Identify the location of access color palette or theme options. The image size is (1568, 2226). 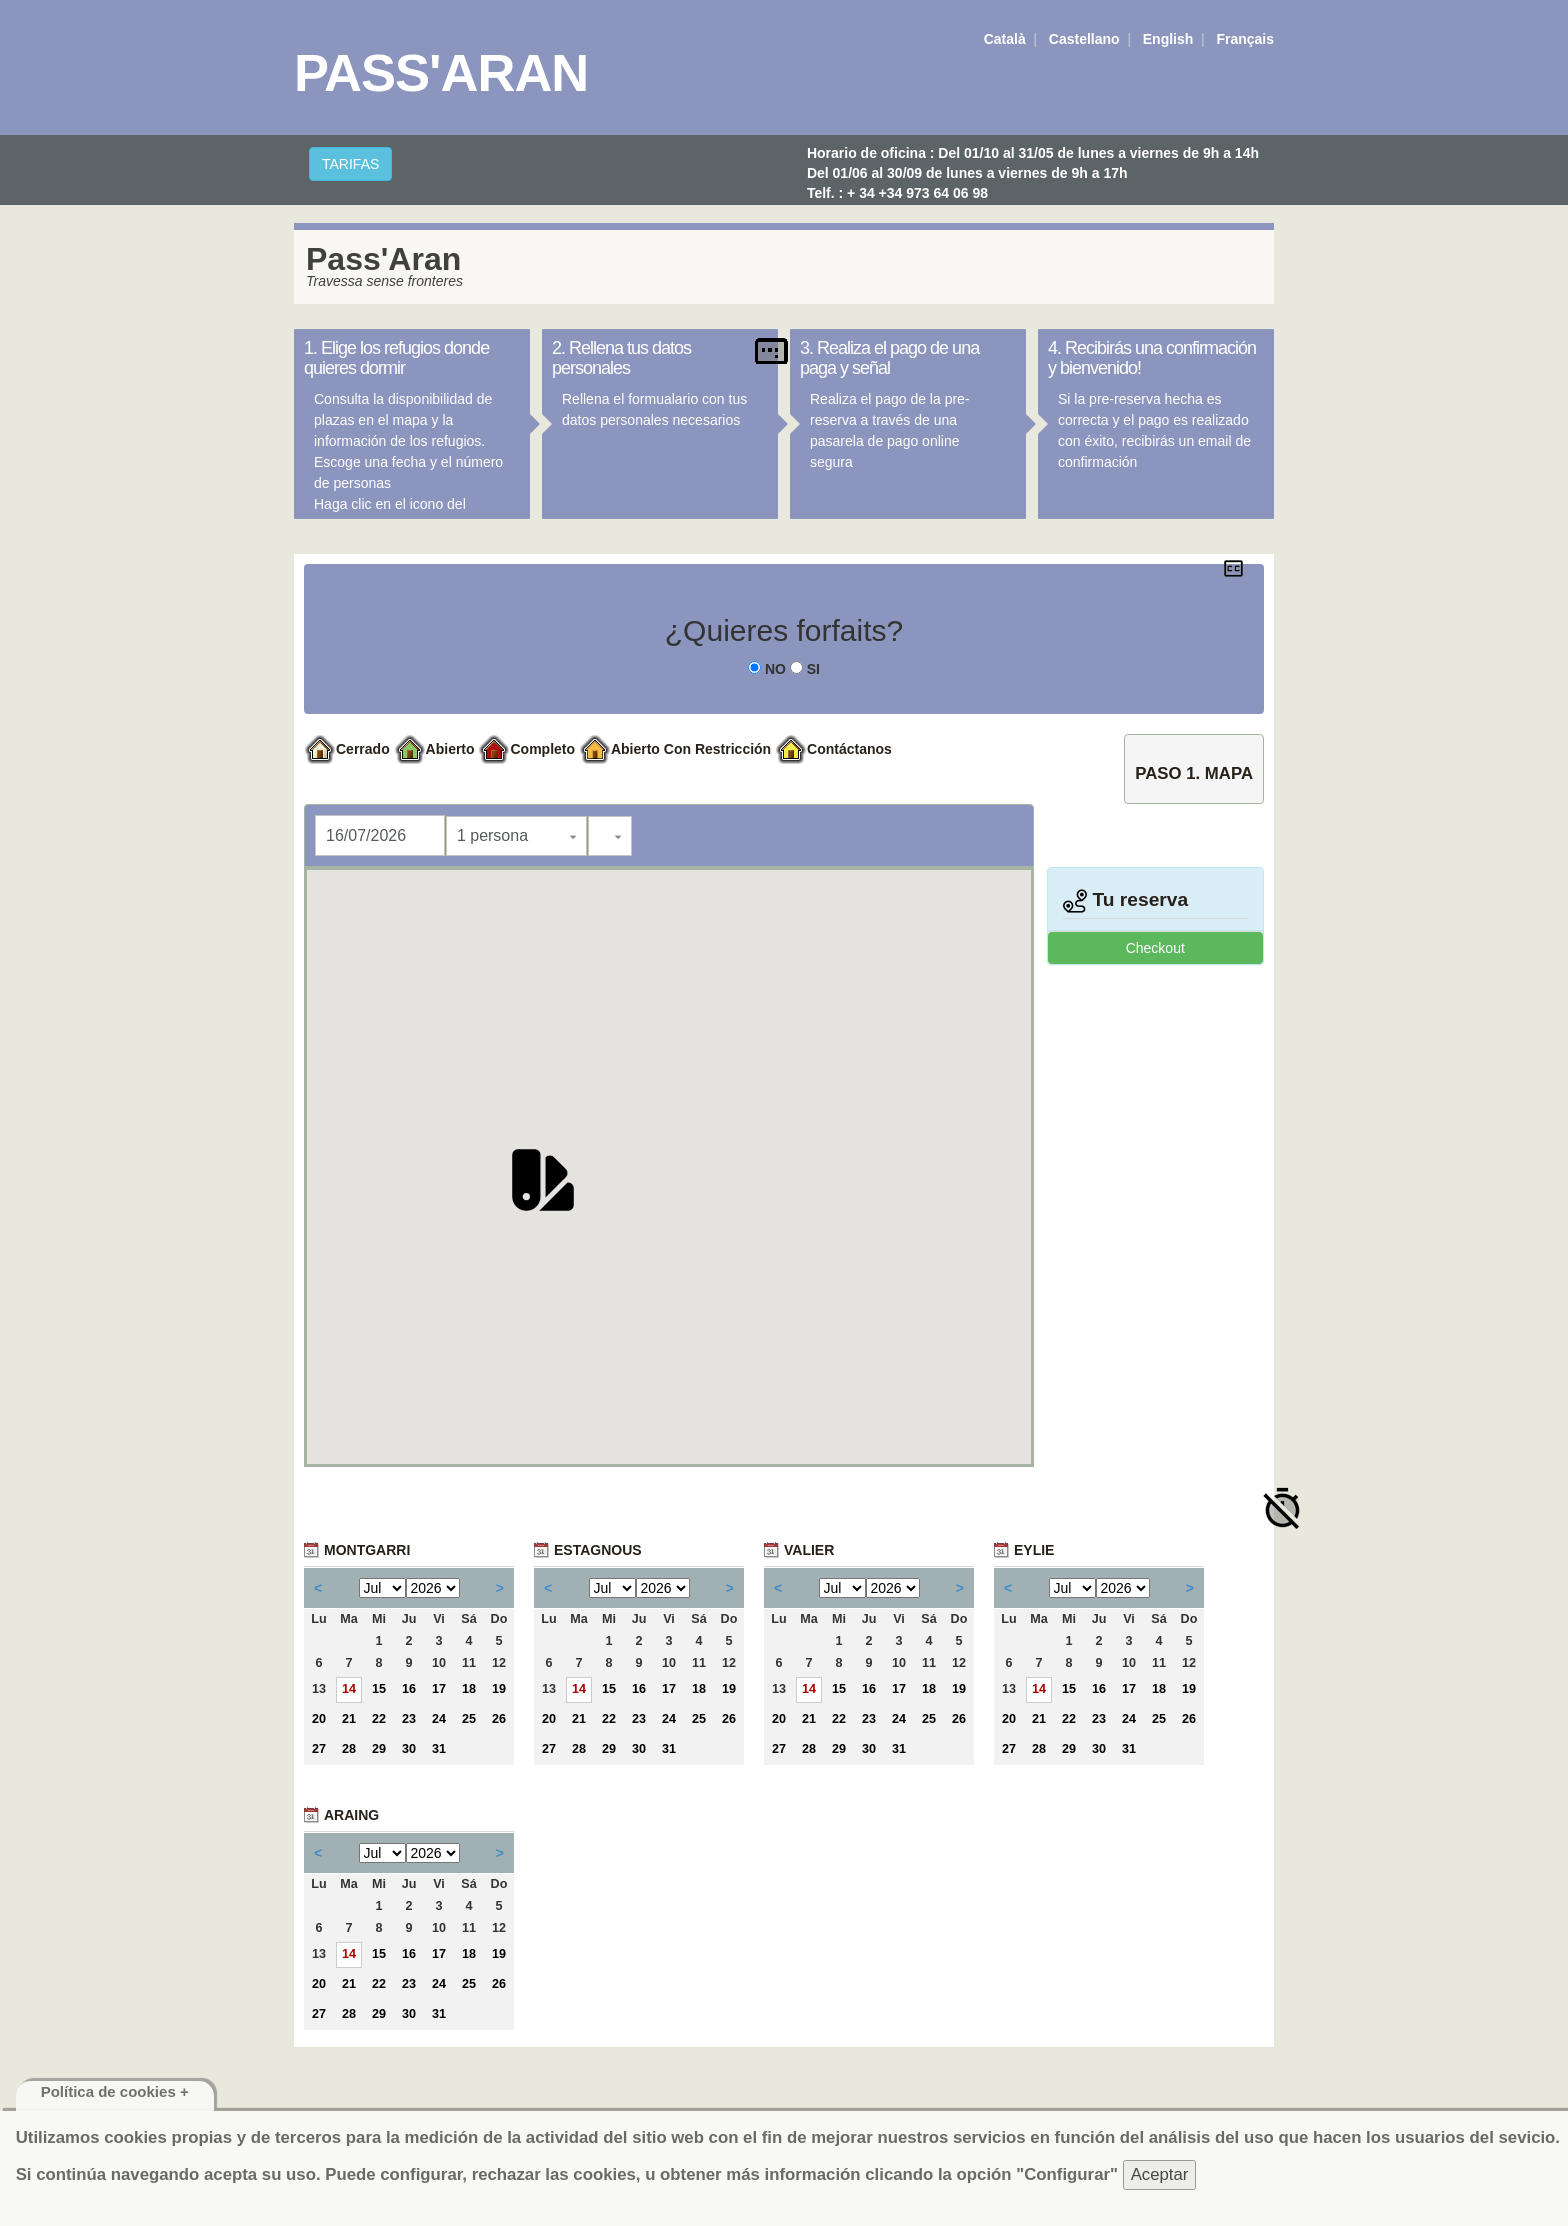
(543, 1180).